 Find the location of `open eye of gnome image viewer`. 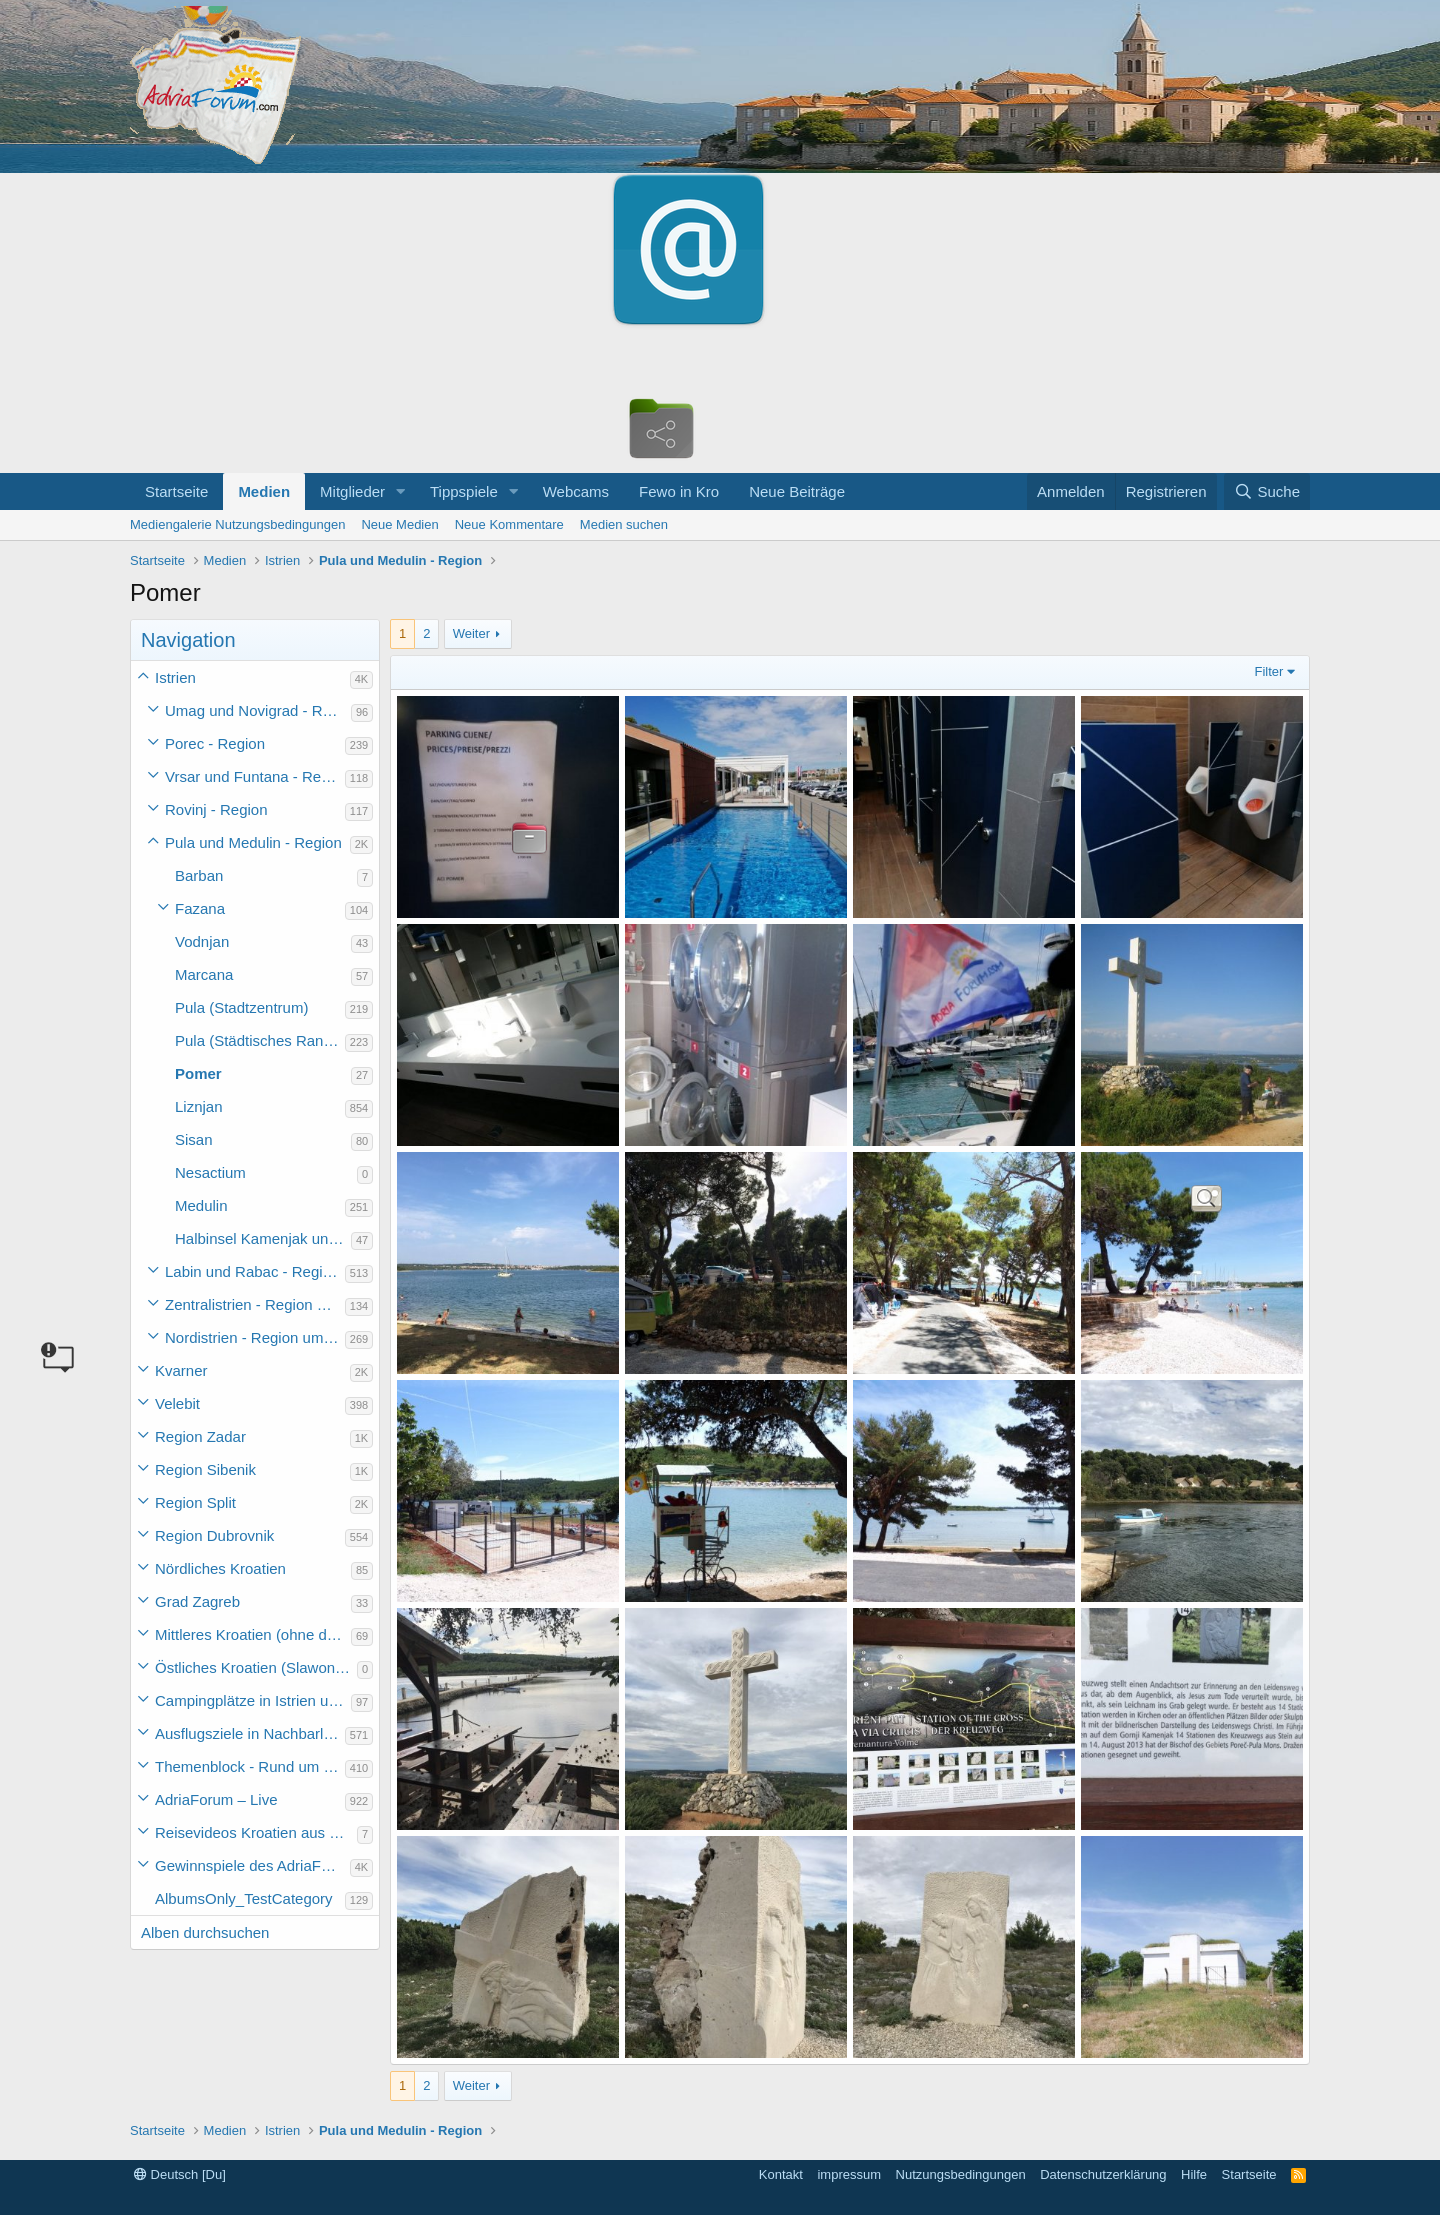

open eye of gnome image viewer is located at coordinates (1206, 1198).